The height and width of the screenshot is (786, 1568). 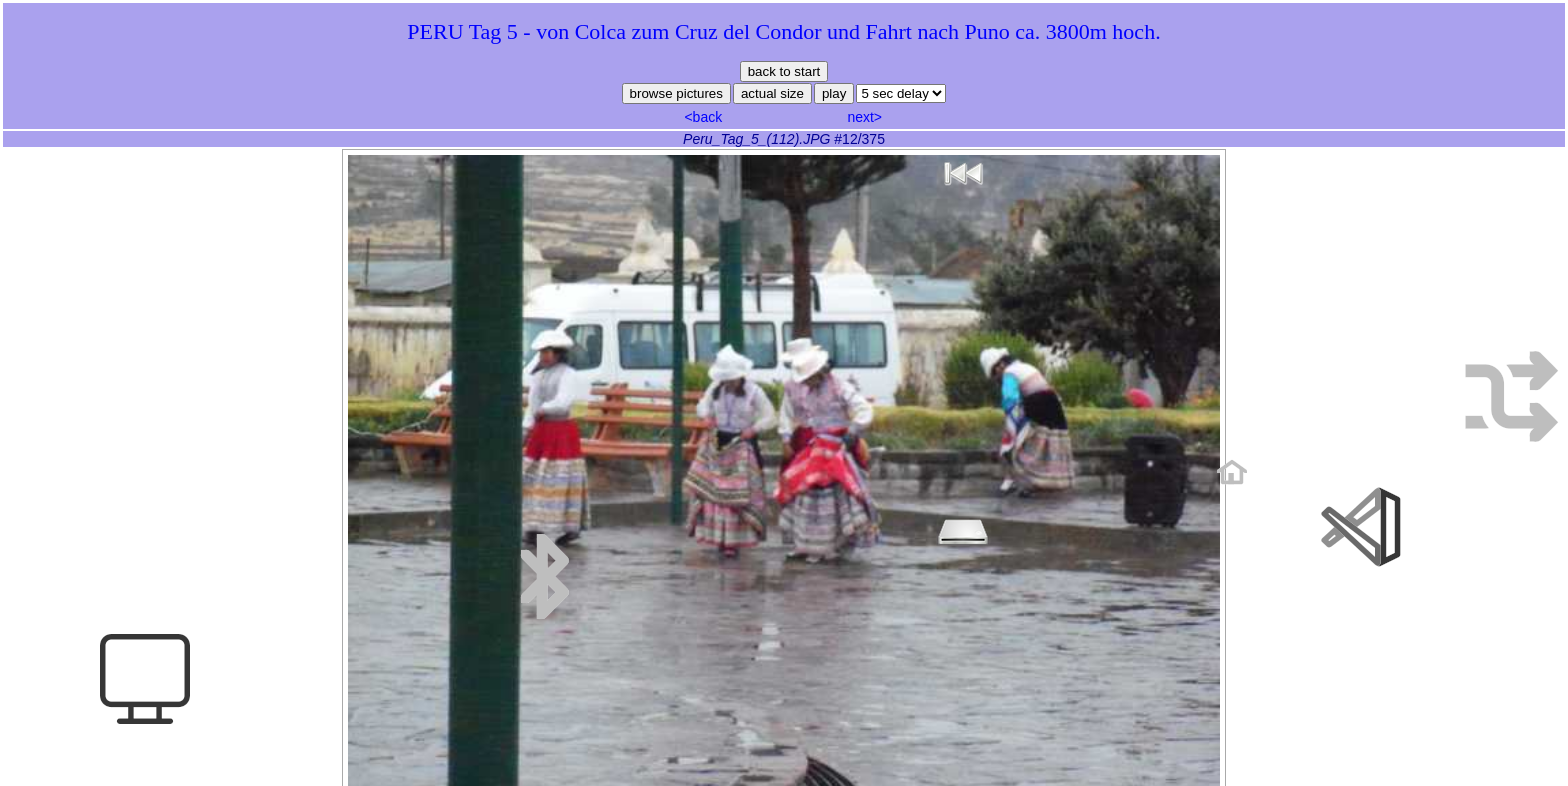 I want to click on open visual studio code, so click(x=1361, y=527).